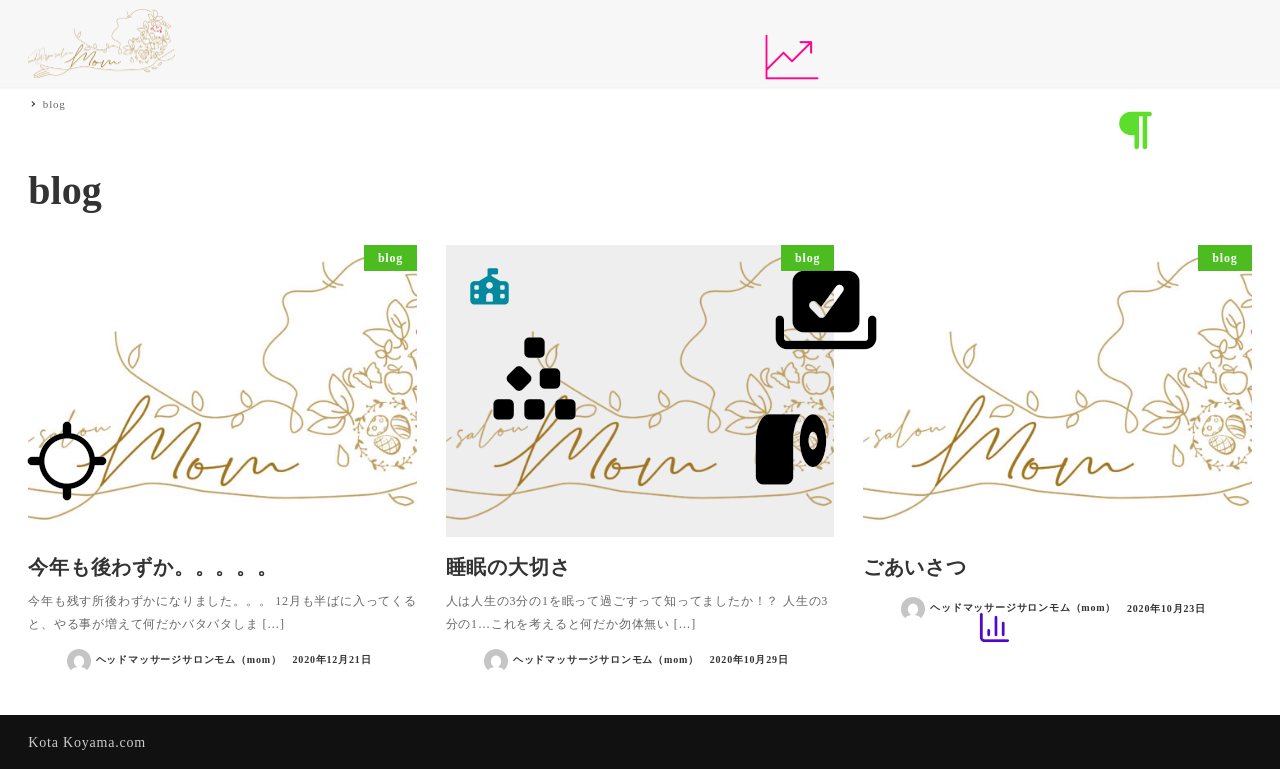 The height and width of the screenshot is (769, 1280). I want to click on view stacked or layered resources, so click(534, 378).